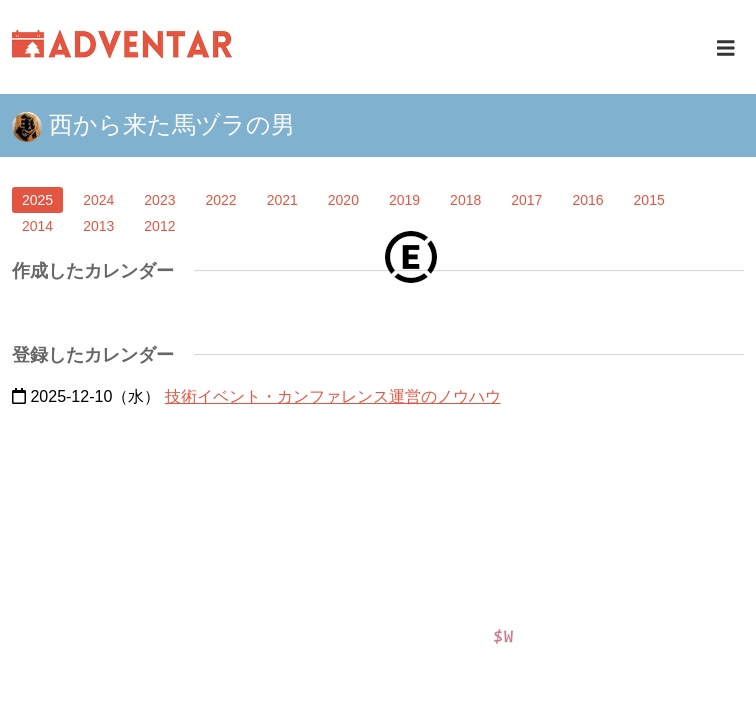 The height and width of the screenshot is (720, 756). What do you see at coordinates (411, 257) in the screenshot?
I see `open the Expensify app` at bounding box center [411, 257].